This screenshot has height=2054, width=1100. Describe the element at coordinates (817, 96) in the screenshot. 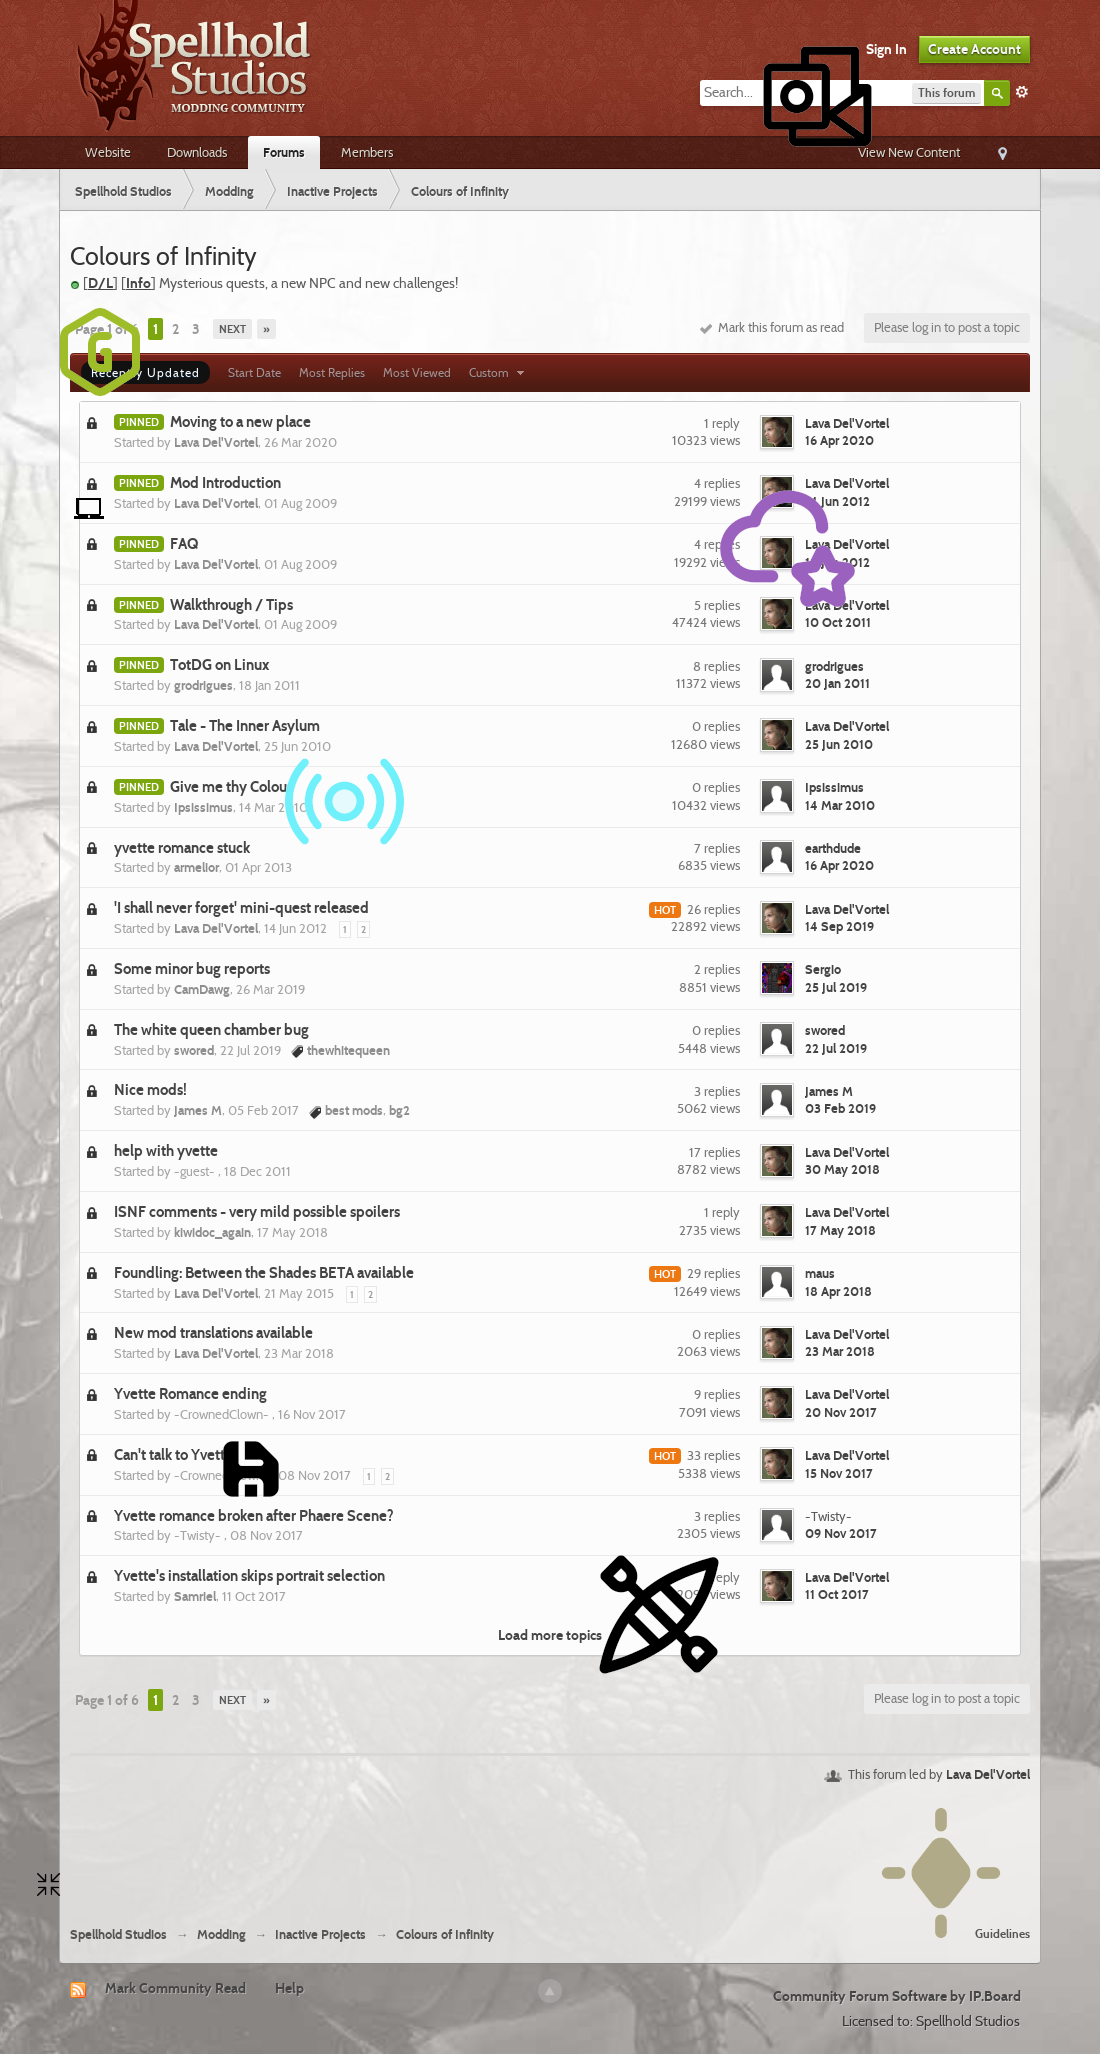

I see `open Microsoft Outlook email` at that location.